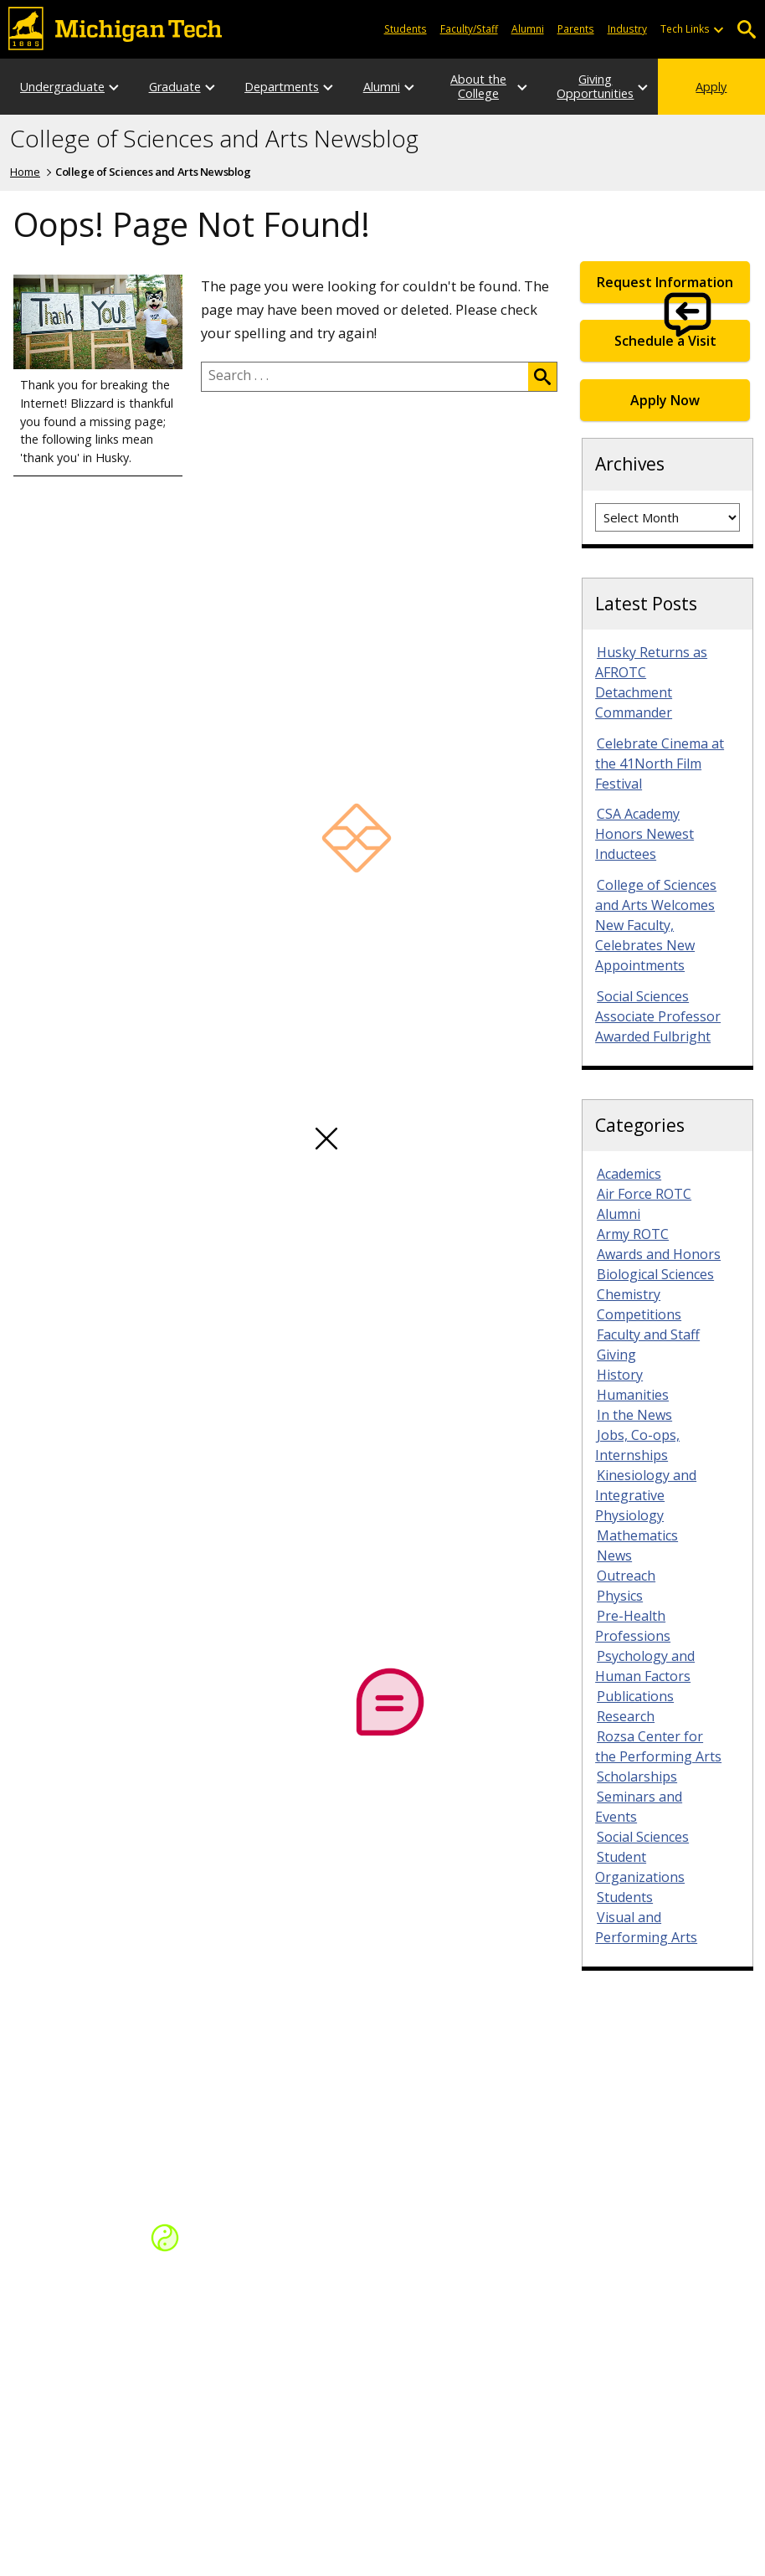 The image size is (765, 2576). I want to click on open chat or messaging, so click(388, 1703).